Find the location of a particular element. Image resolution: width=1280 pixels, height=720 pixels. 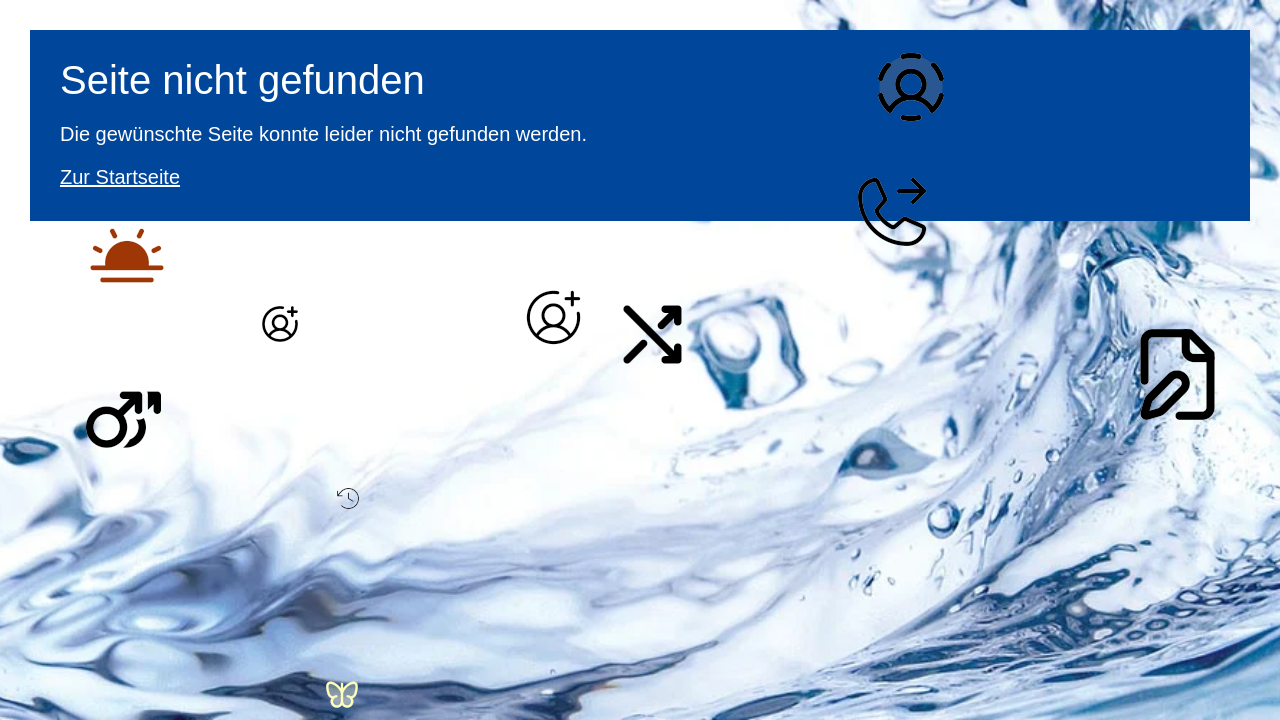

transfer an active call is located at coordinates (893, 210).